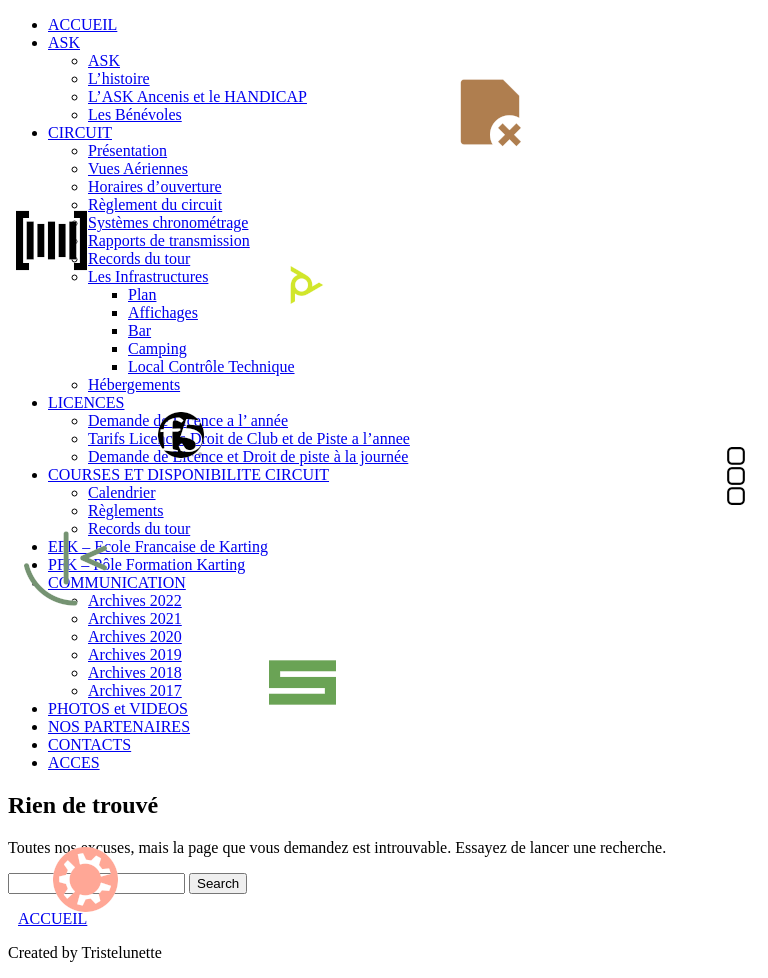  I want to click on kubuntu linux distribution logo, so click(85, 879).